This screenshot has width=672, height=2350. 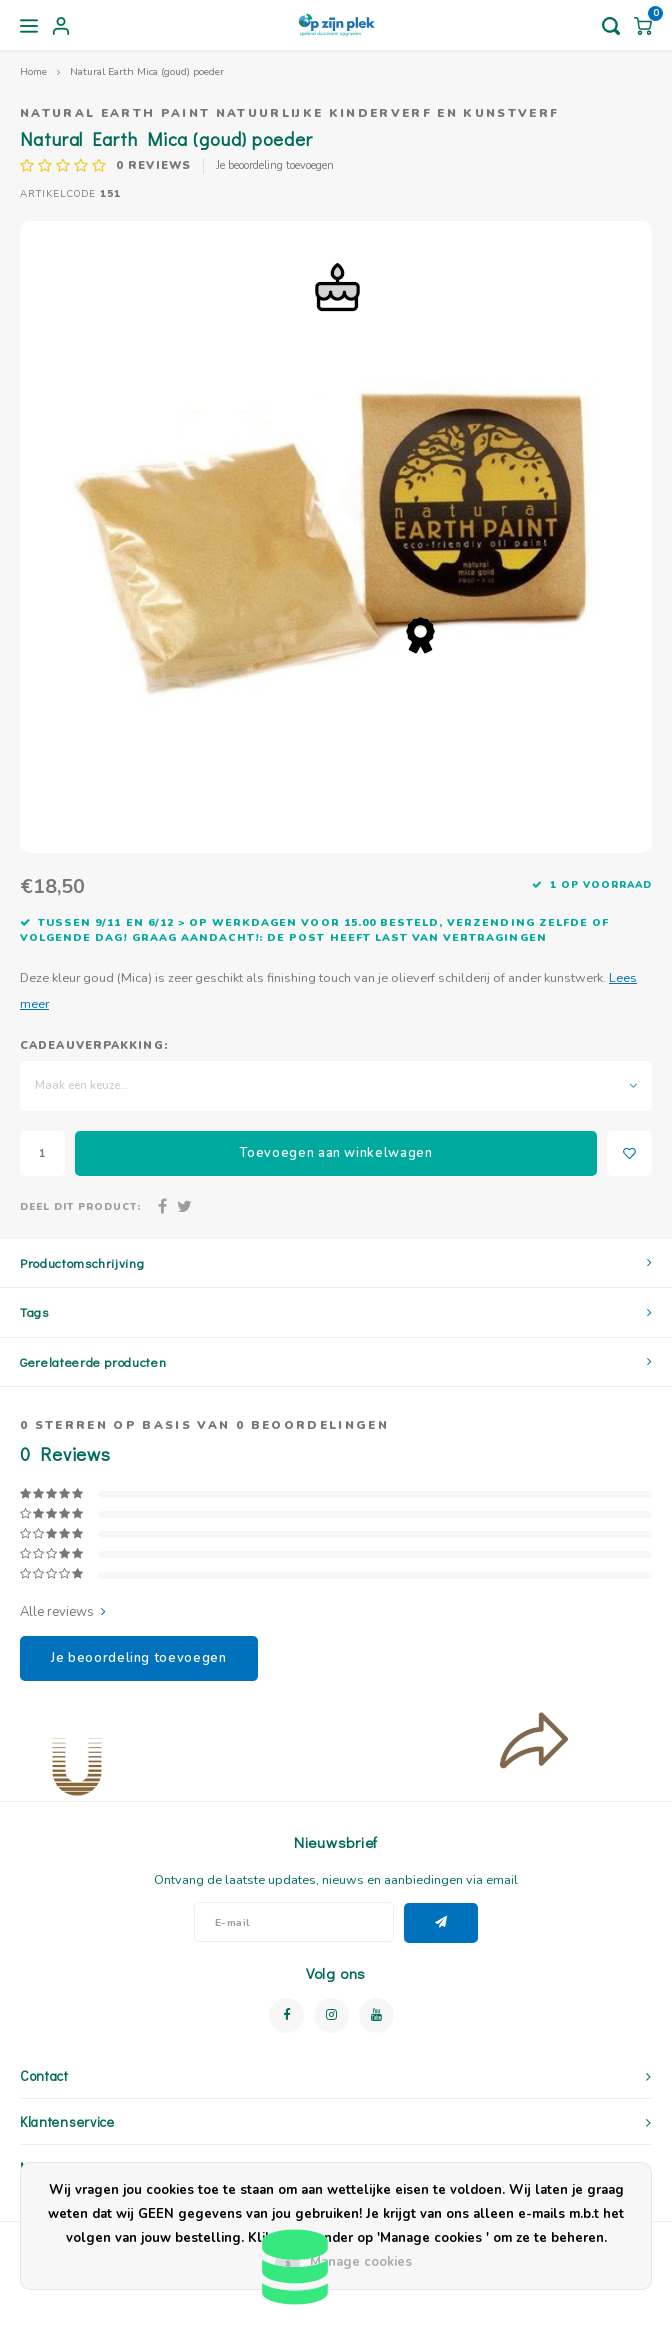 What do you see at coordinates (295, 2267) in the screenshot?
I see `access database storage` at bounding box center [295, 2267].